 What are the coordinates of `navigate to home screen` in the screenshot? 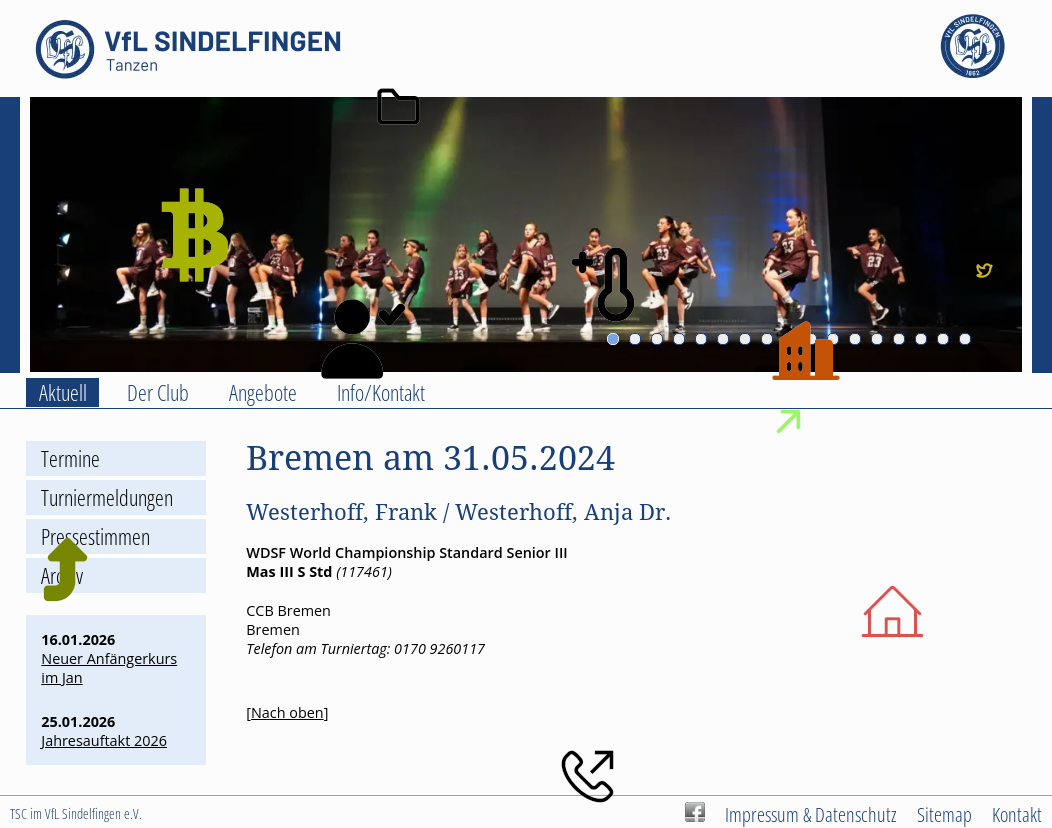 It's located at (892, 612).